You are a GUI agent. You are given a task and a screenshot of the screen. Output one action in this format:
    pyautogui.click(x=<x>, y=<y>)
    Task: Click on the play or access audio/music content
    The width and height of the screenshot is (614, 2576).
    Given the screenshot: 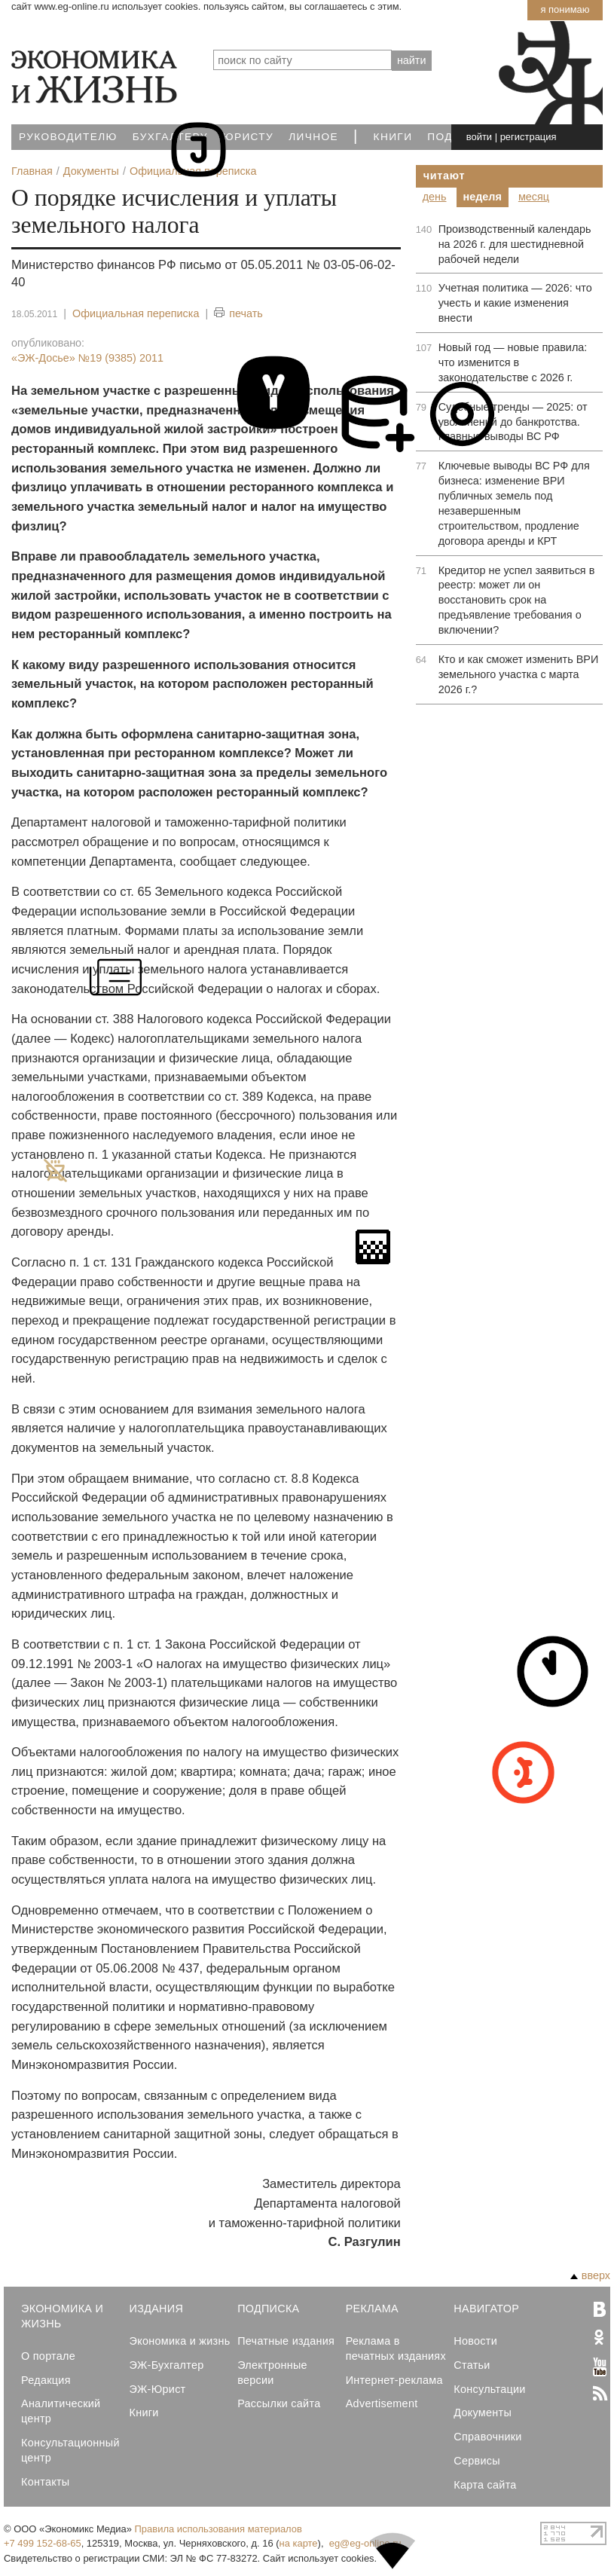 What is the action you would take?
    pyautogui.click(x=462, y=414)
    